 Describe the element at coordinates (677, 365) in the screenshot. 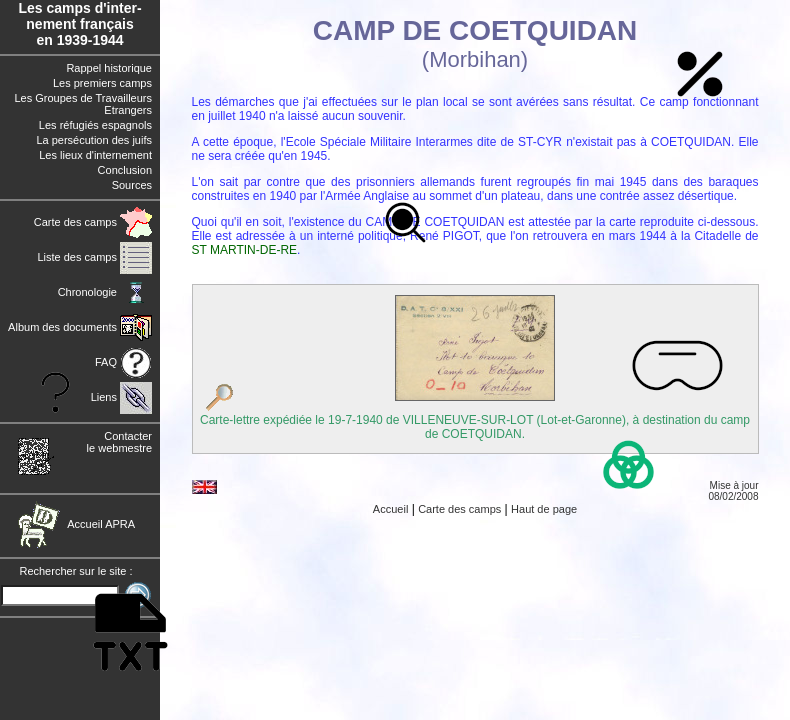

I see `access virtual reality or AR settings` at that location.